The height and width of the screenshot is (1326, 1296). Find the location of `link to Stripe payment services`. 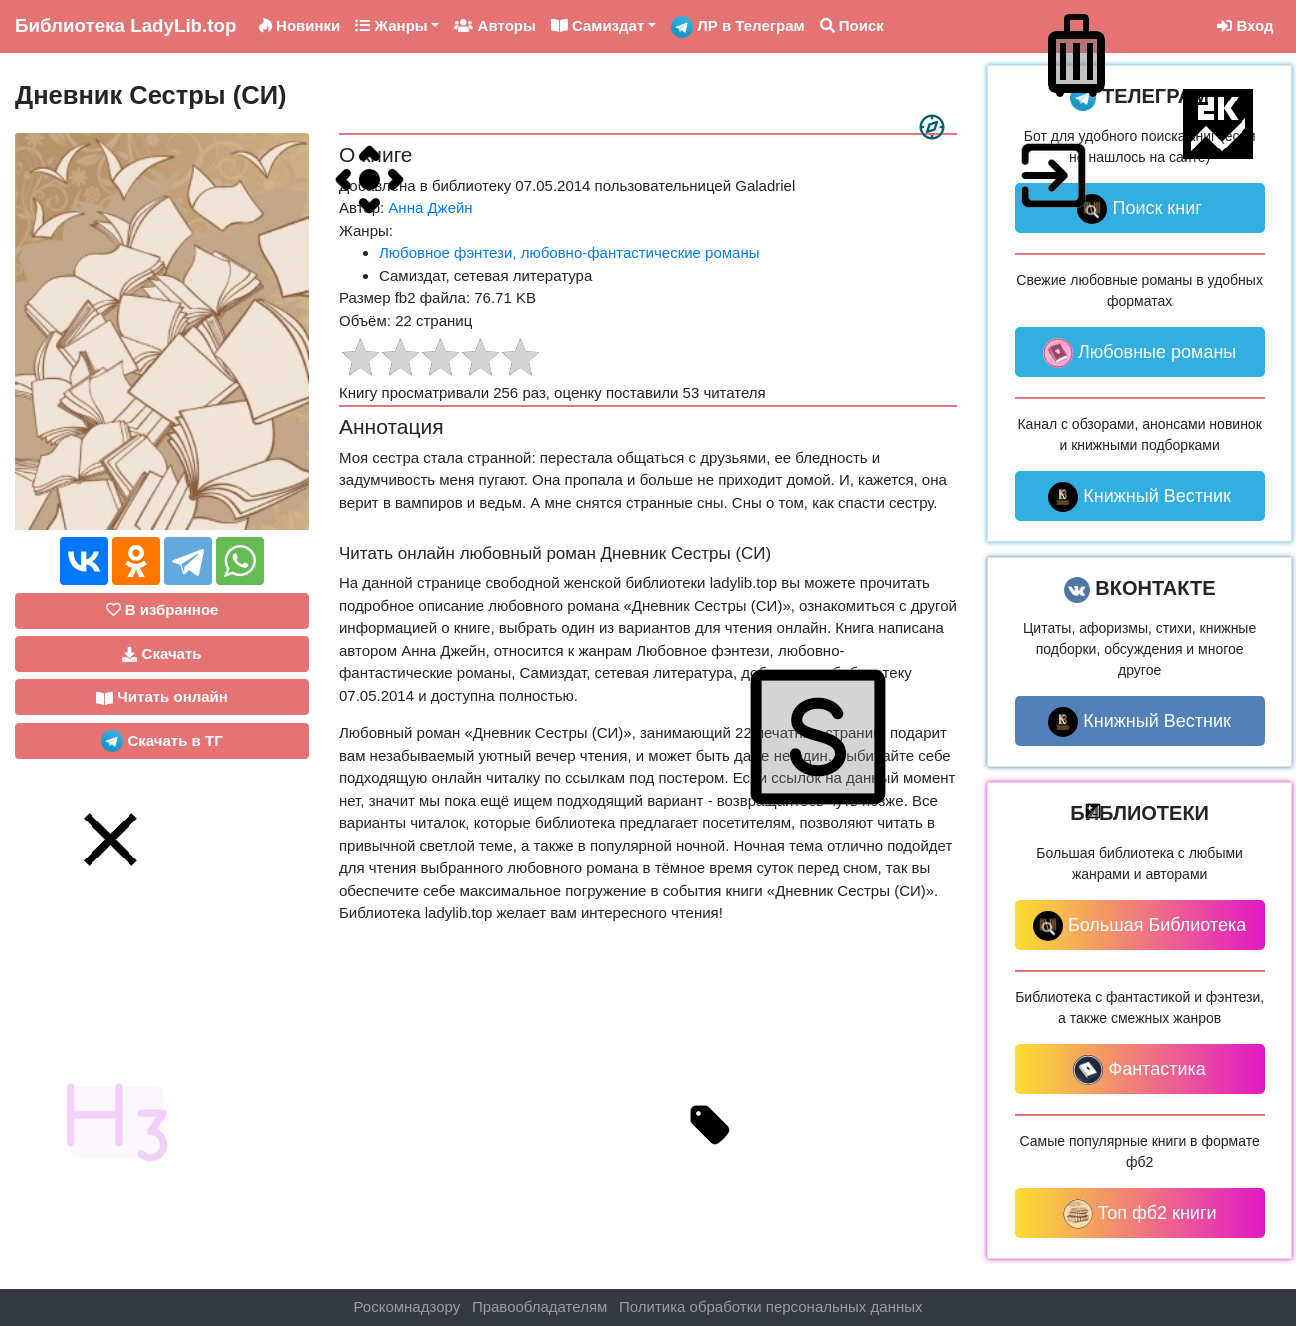

link to Stripe payment services is located at coordinates (818, 737).